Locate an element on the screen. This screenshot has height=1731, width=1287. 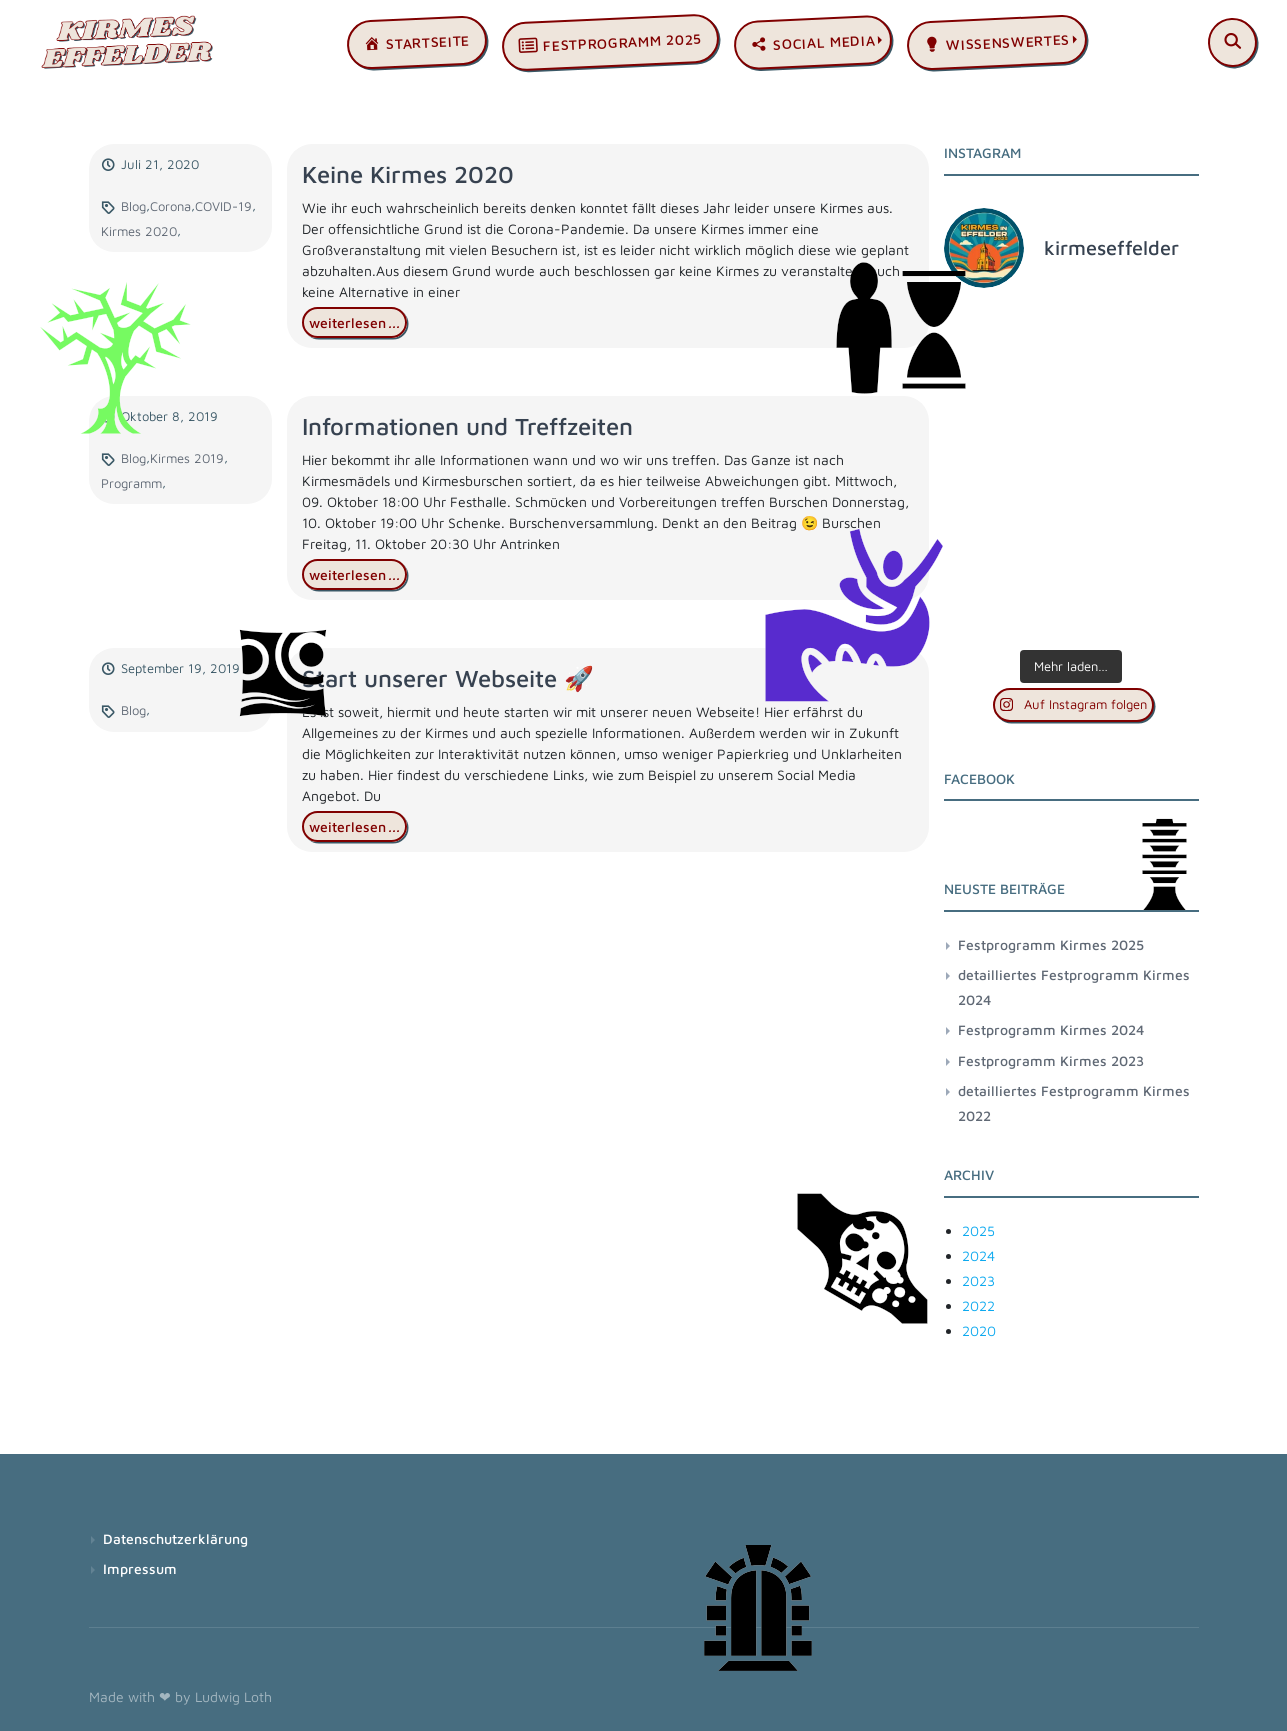
decorative game UI element or background pattern is located at coordinates (283, 673).